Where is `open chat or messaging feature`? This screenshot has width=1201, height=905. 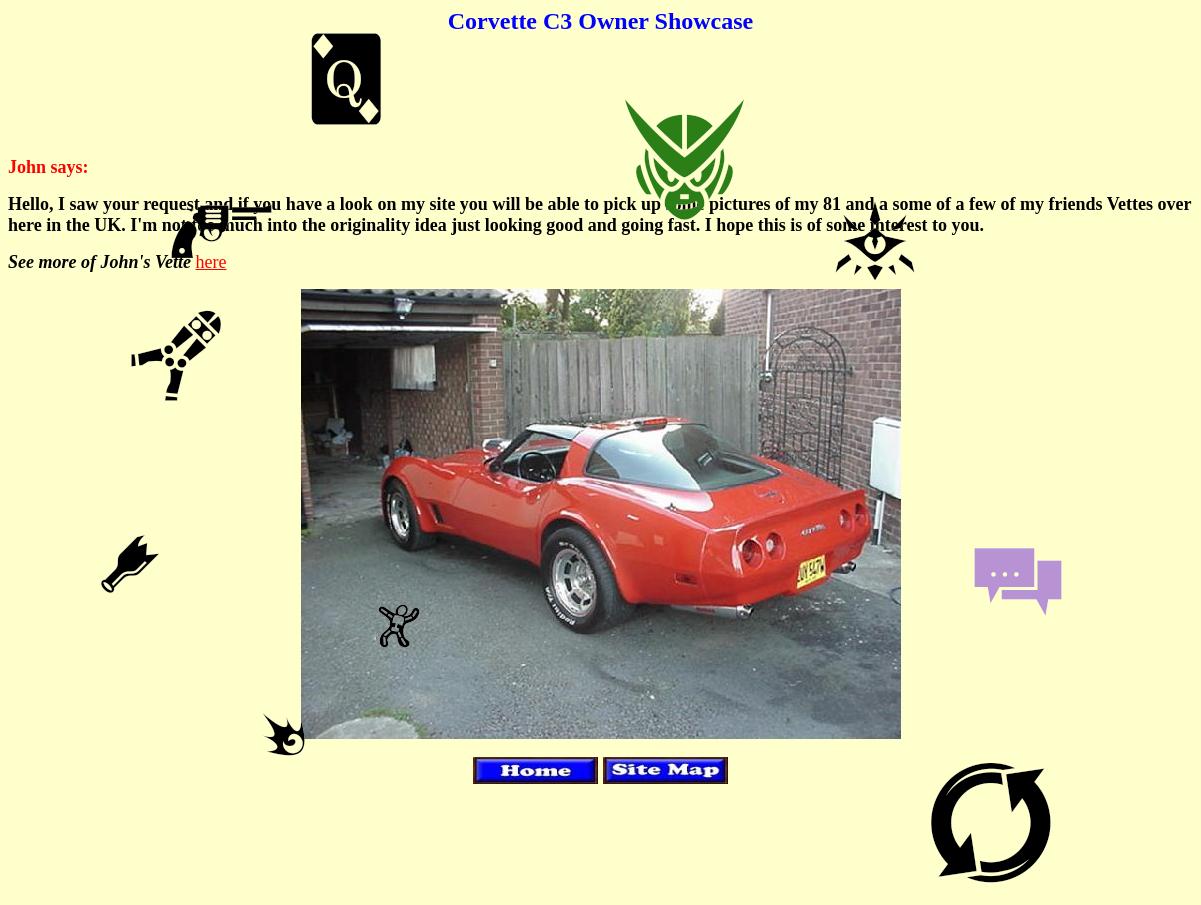 open chat or messaging feature is located at coordinates (1018, 582).